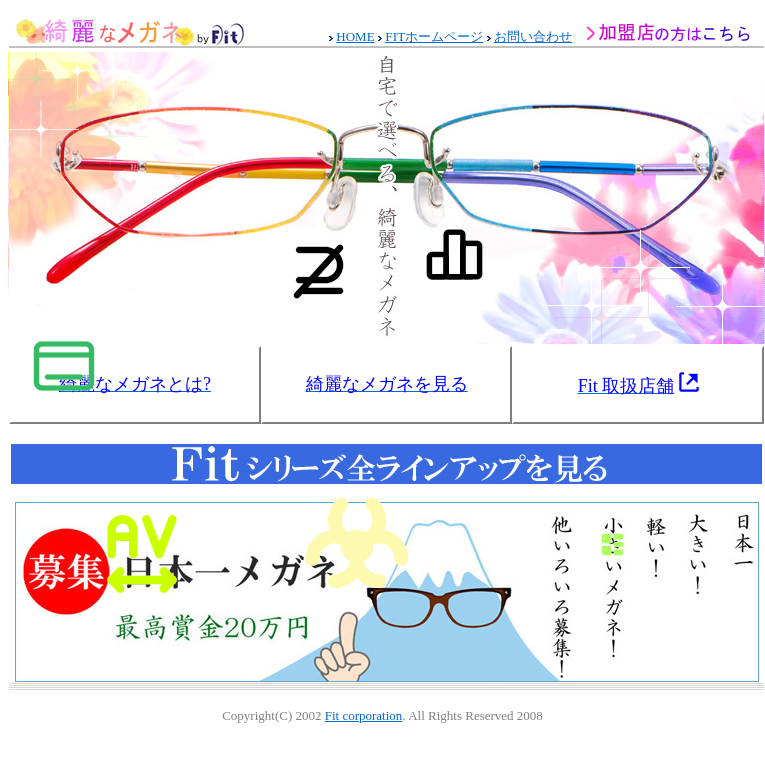  What do you see at coordinates (612, 544) in the screenshot?
I see `switch to split board layout view` at bounding box center [612, 544].